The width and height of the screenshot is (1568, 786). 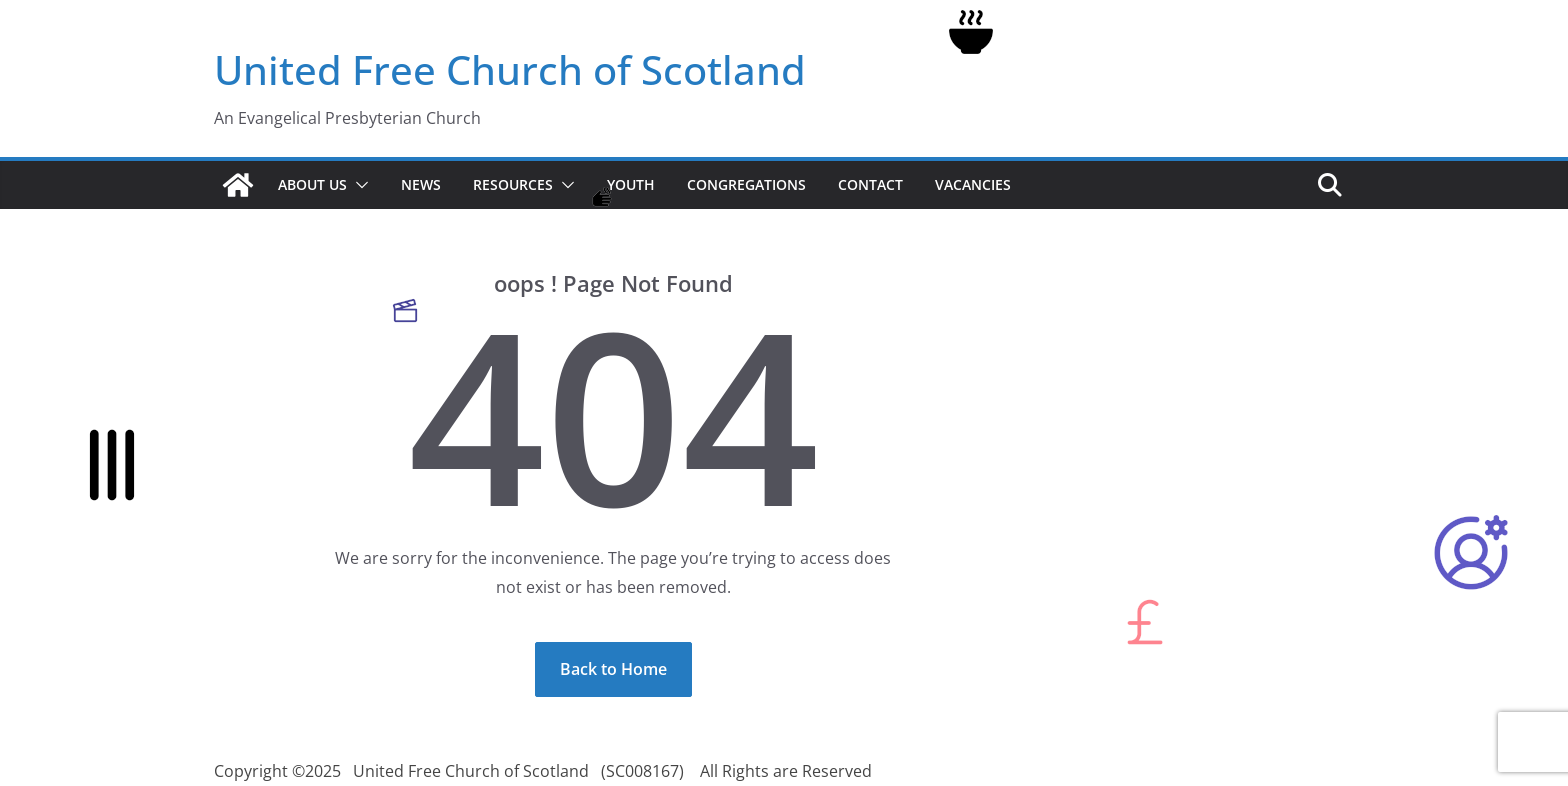 What do you see at coordinates (602, 196) in the screenshot?
I see `activate hand dryer` at bounding box center [602, 196].